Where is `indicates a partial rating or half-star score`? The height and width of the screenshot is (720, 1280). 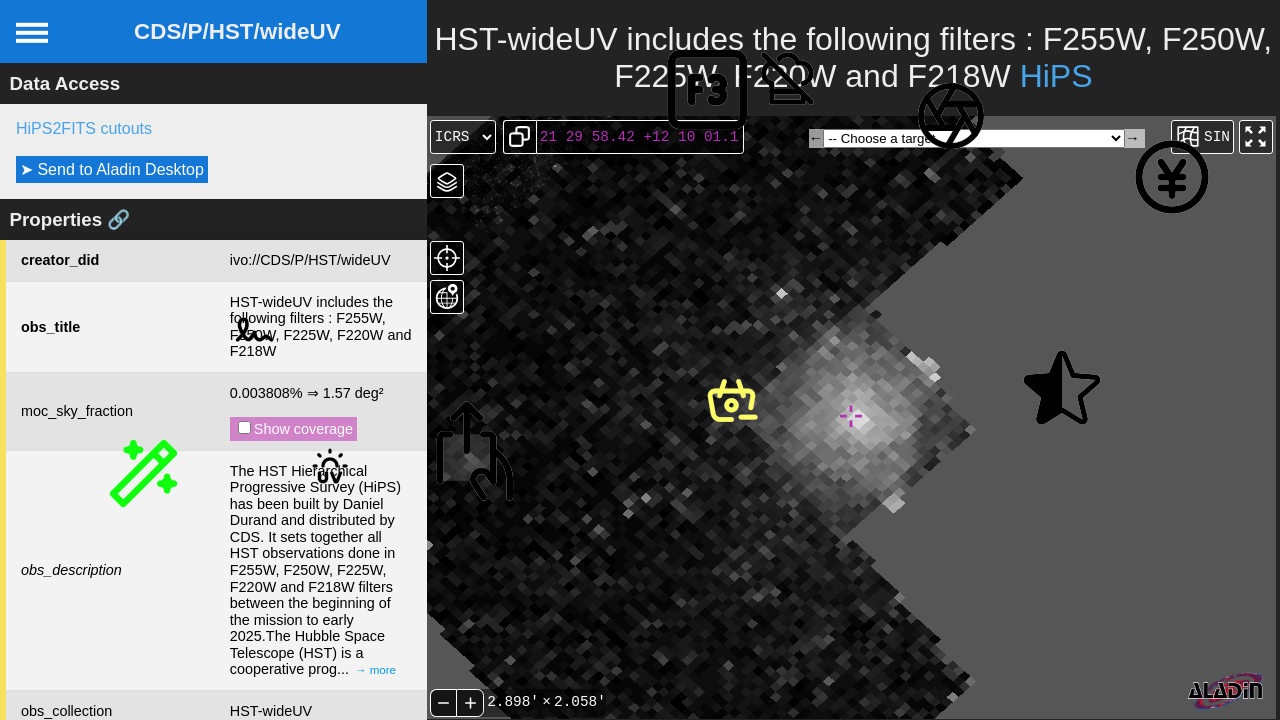 indicates a partial rating or half-star score is located at coordinates (1062, 389).